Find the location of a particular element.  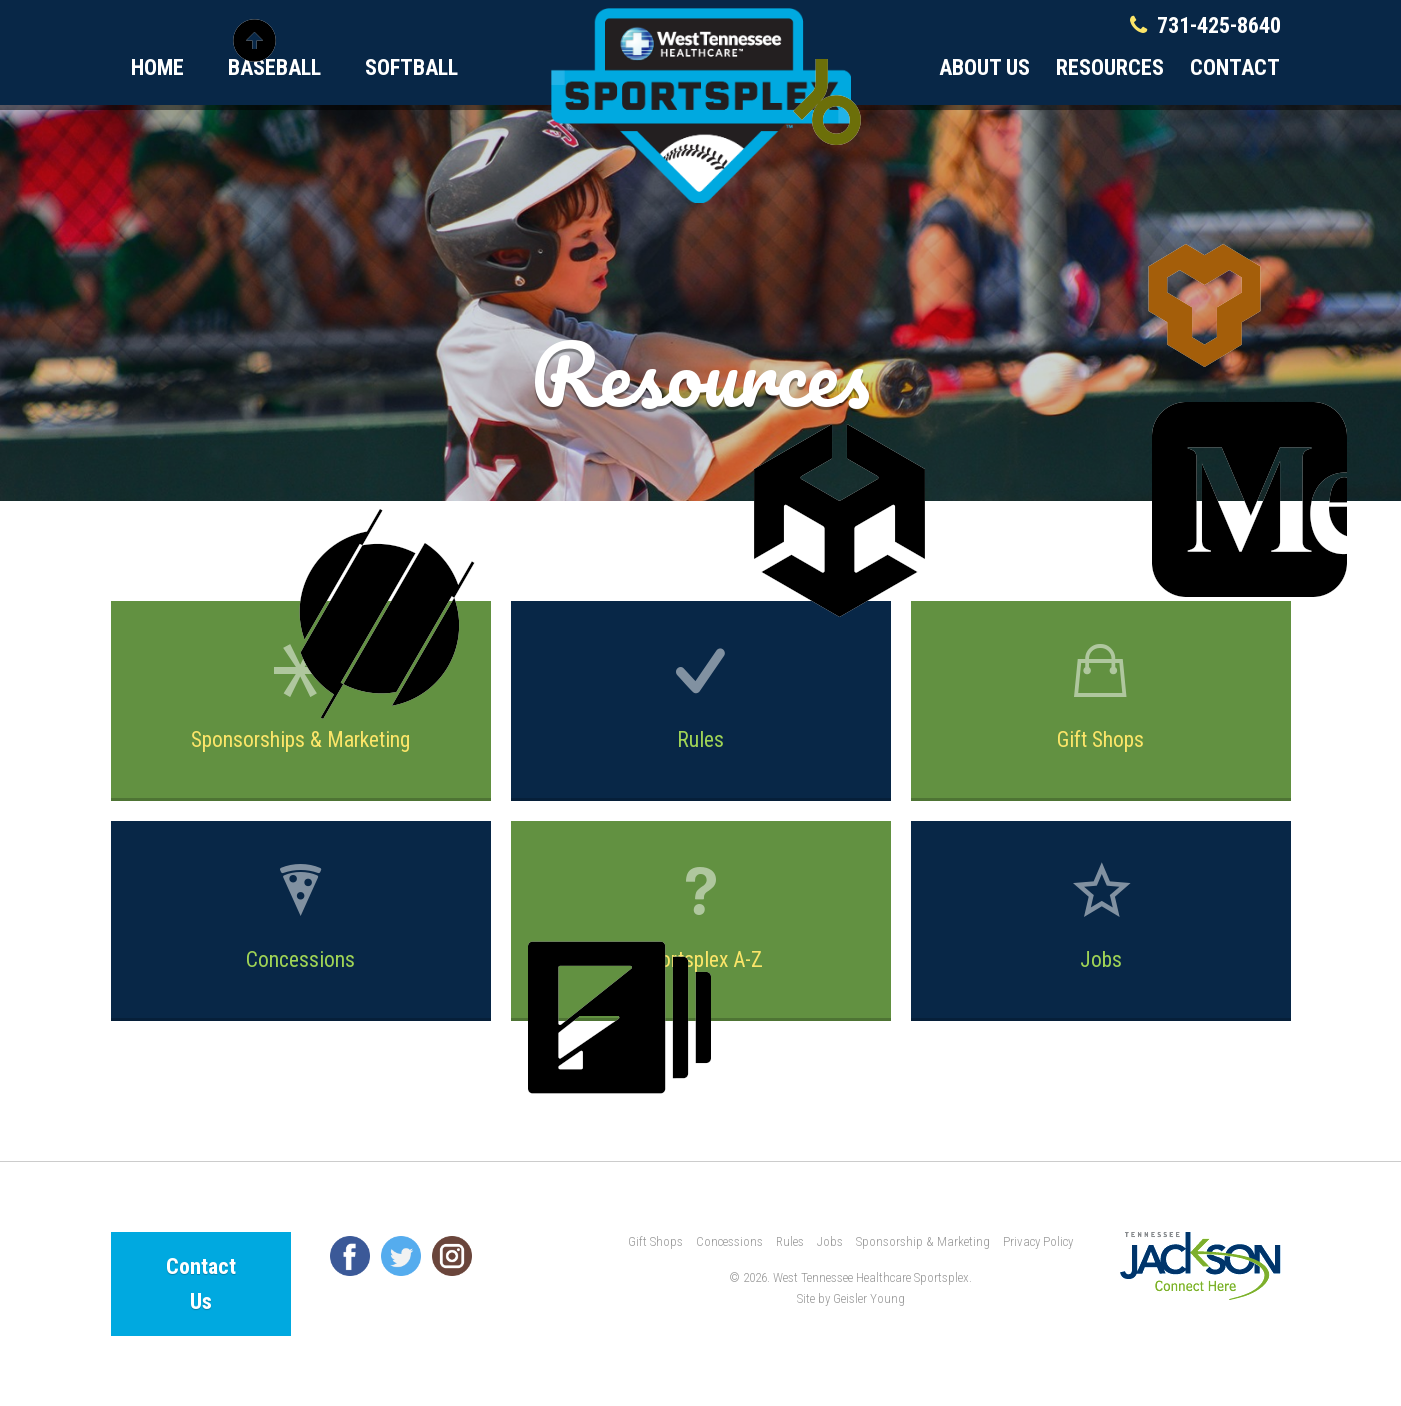

open the triller app is located at coordinates (387, 614).